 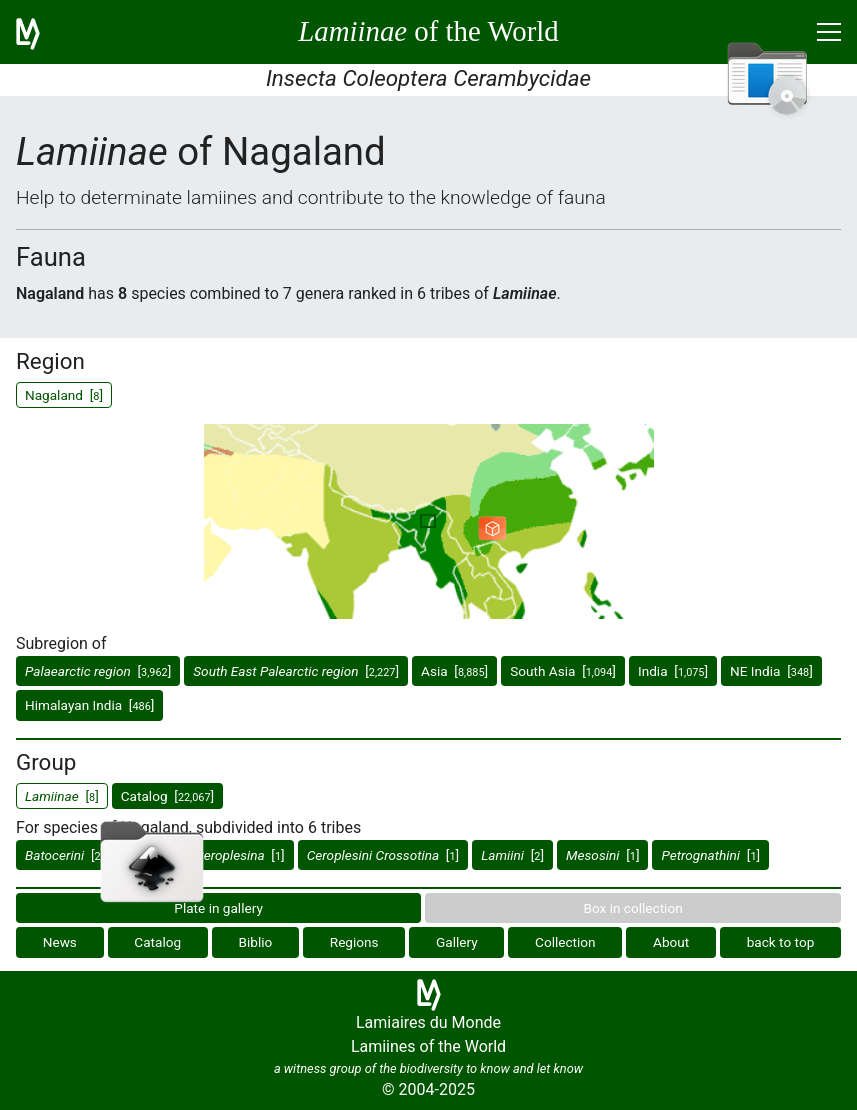 What do you see at coordinates (151, 864) in the screenshot?
I see `open inkscape project files folder` at bounding box center [151, 864].